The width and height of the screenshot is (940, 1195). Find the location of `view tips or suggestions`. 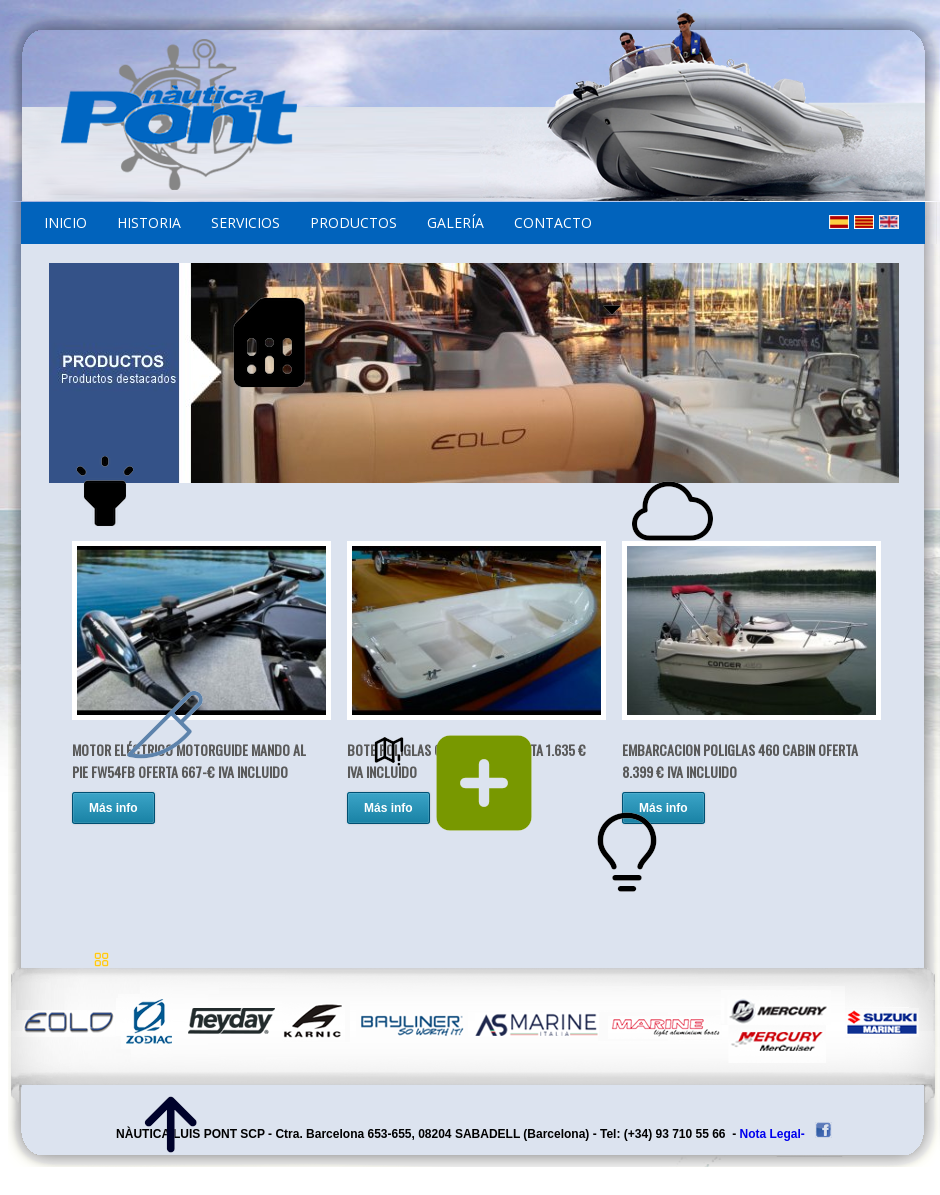

view tips or suggestions is located at coordinates (627, 853).